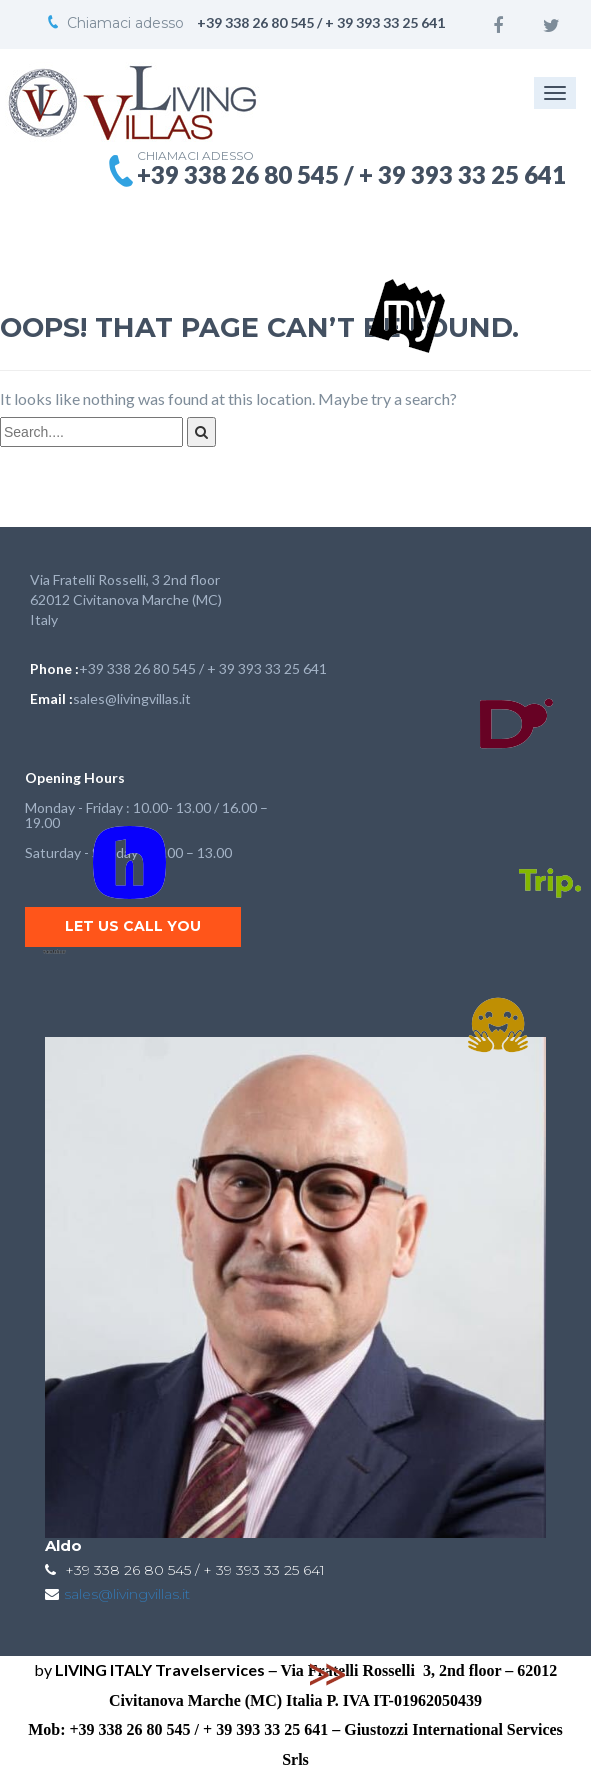 This screenshot has height=1780, width=591. Describe the element at coordinates (327, 1674) in the screenshot. I see `cobalt app or service logo` at that location.